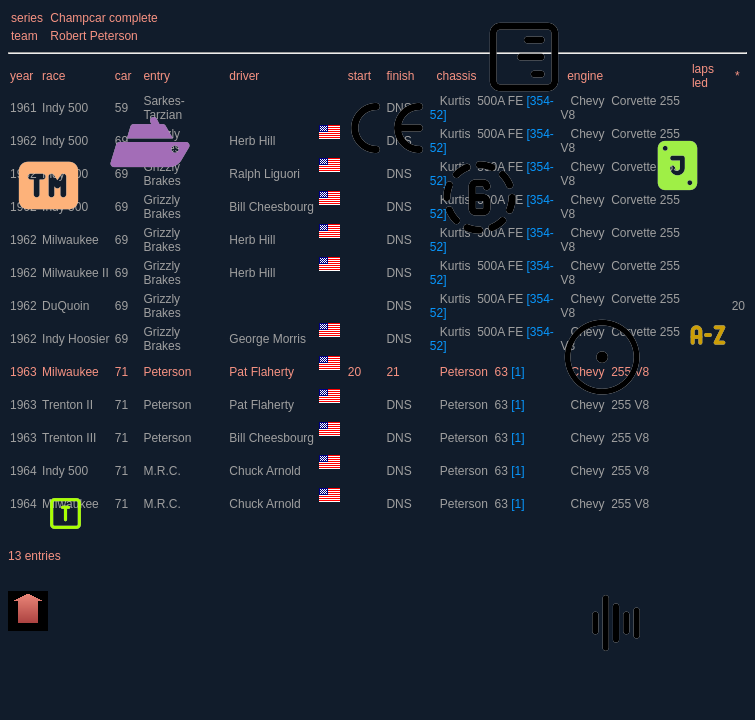 The height and width of the screenshot is (720, 755). I want to click on select ferry as transportation mode, so click(150, 142).